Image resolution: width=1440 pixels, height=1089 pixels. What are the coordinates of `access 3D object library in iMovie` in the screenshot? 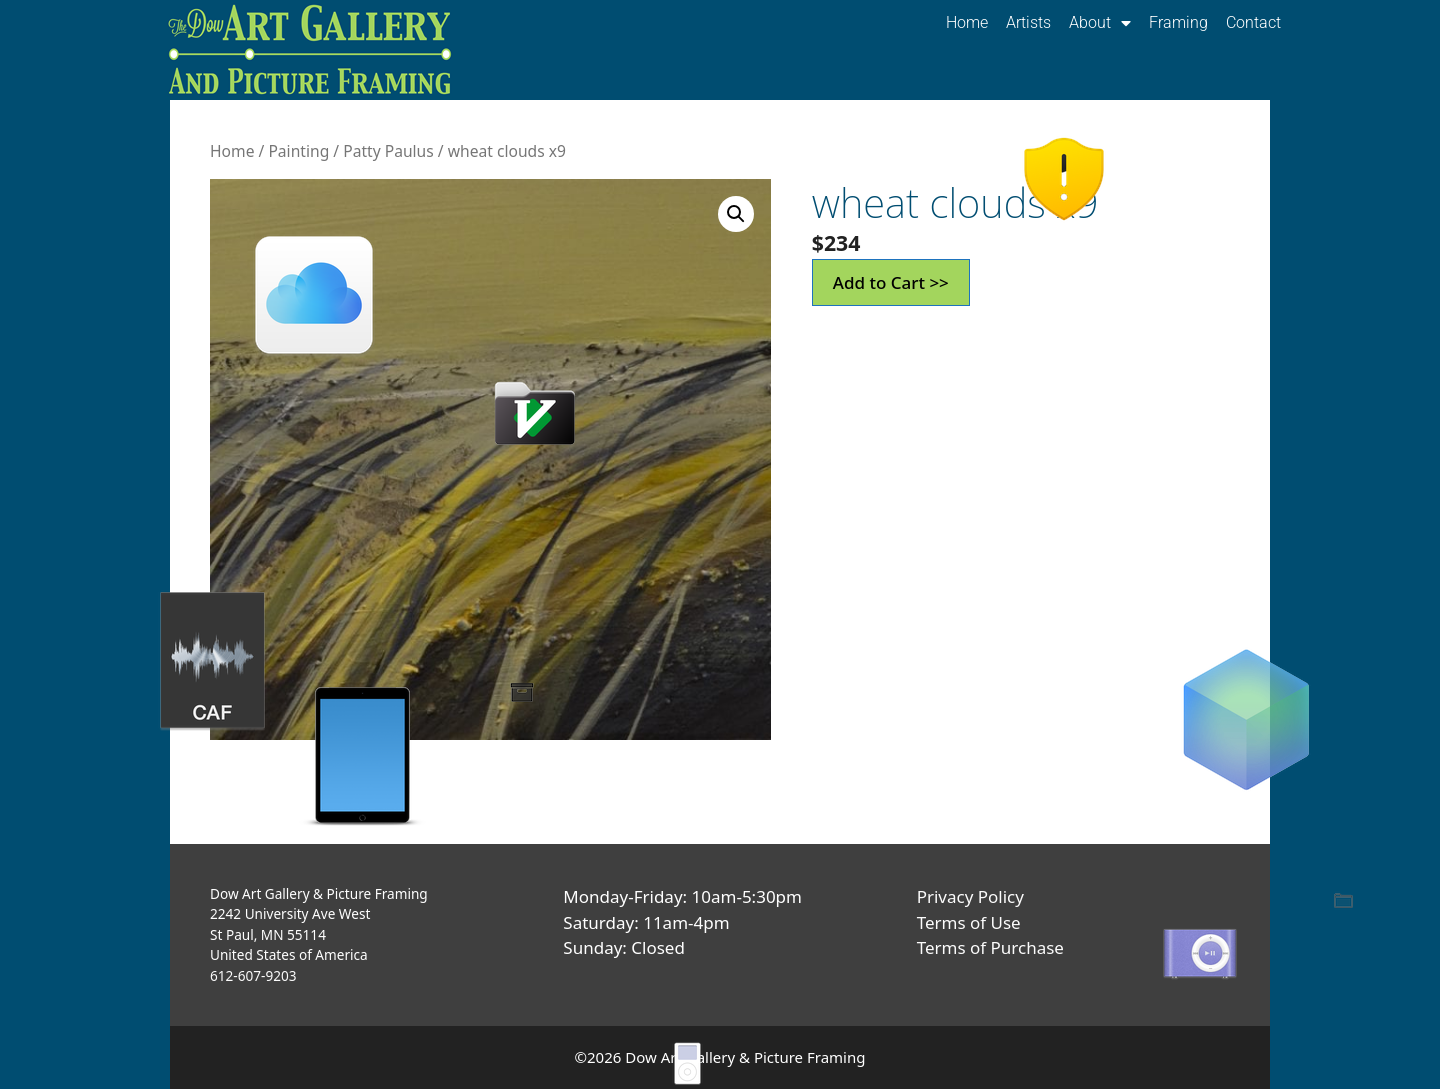 It's located at (1246, 720).